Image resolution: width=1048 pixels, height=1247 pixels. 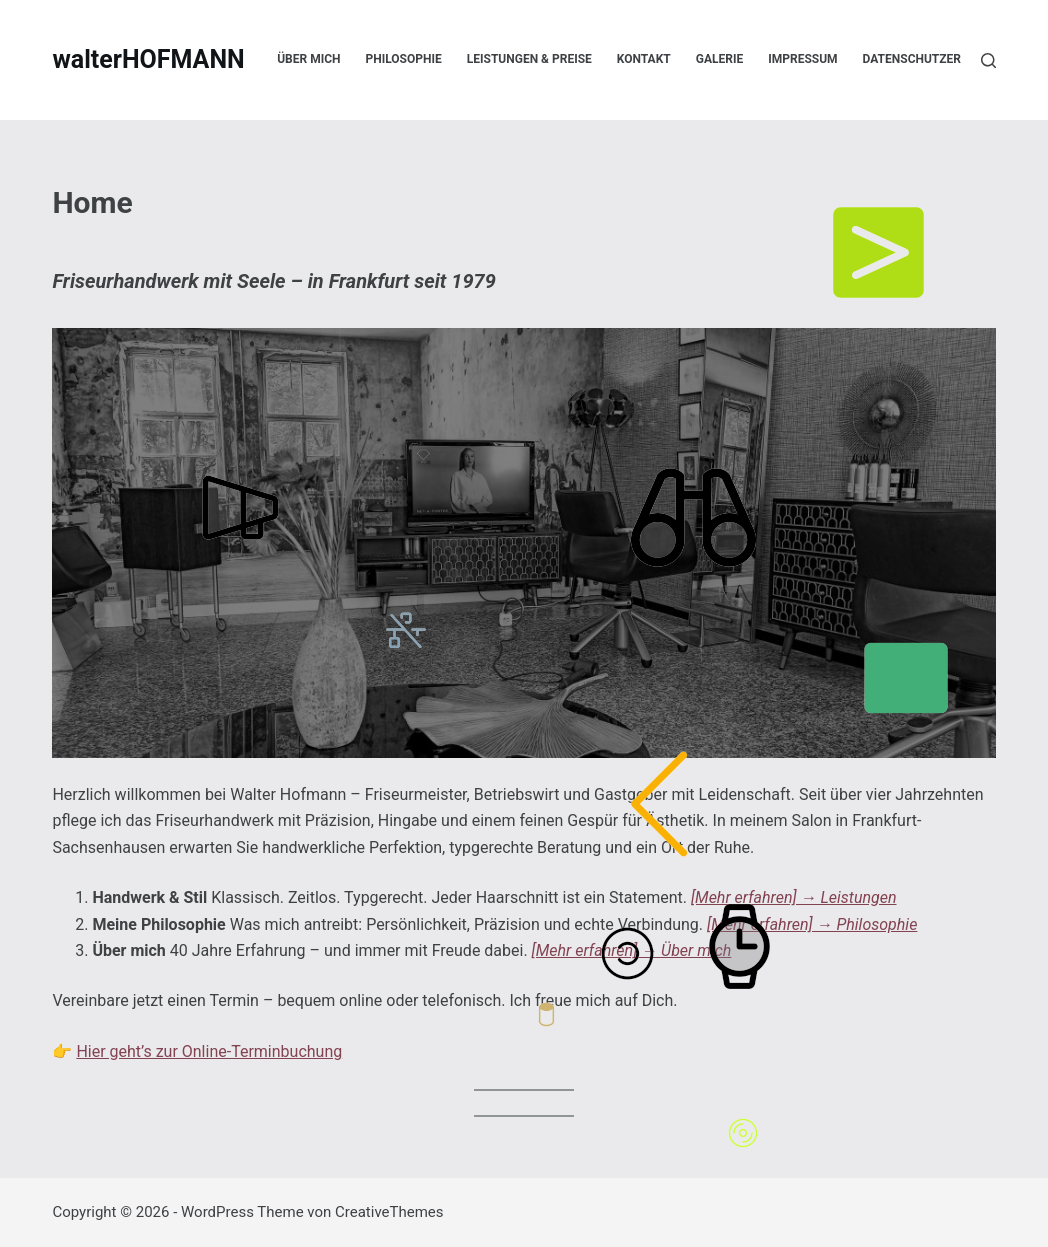 What do you see at coordinates (739, 946) in the screenshot?
I see `view time or clock settings` at bounding box center [739, 946].